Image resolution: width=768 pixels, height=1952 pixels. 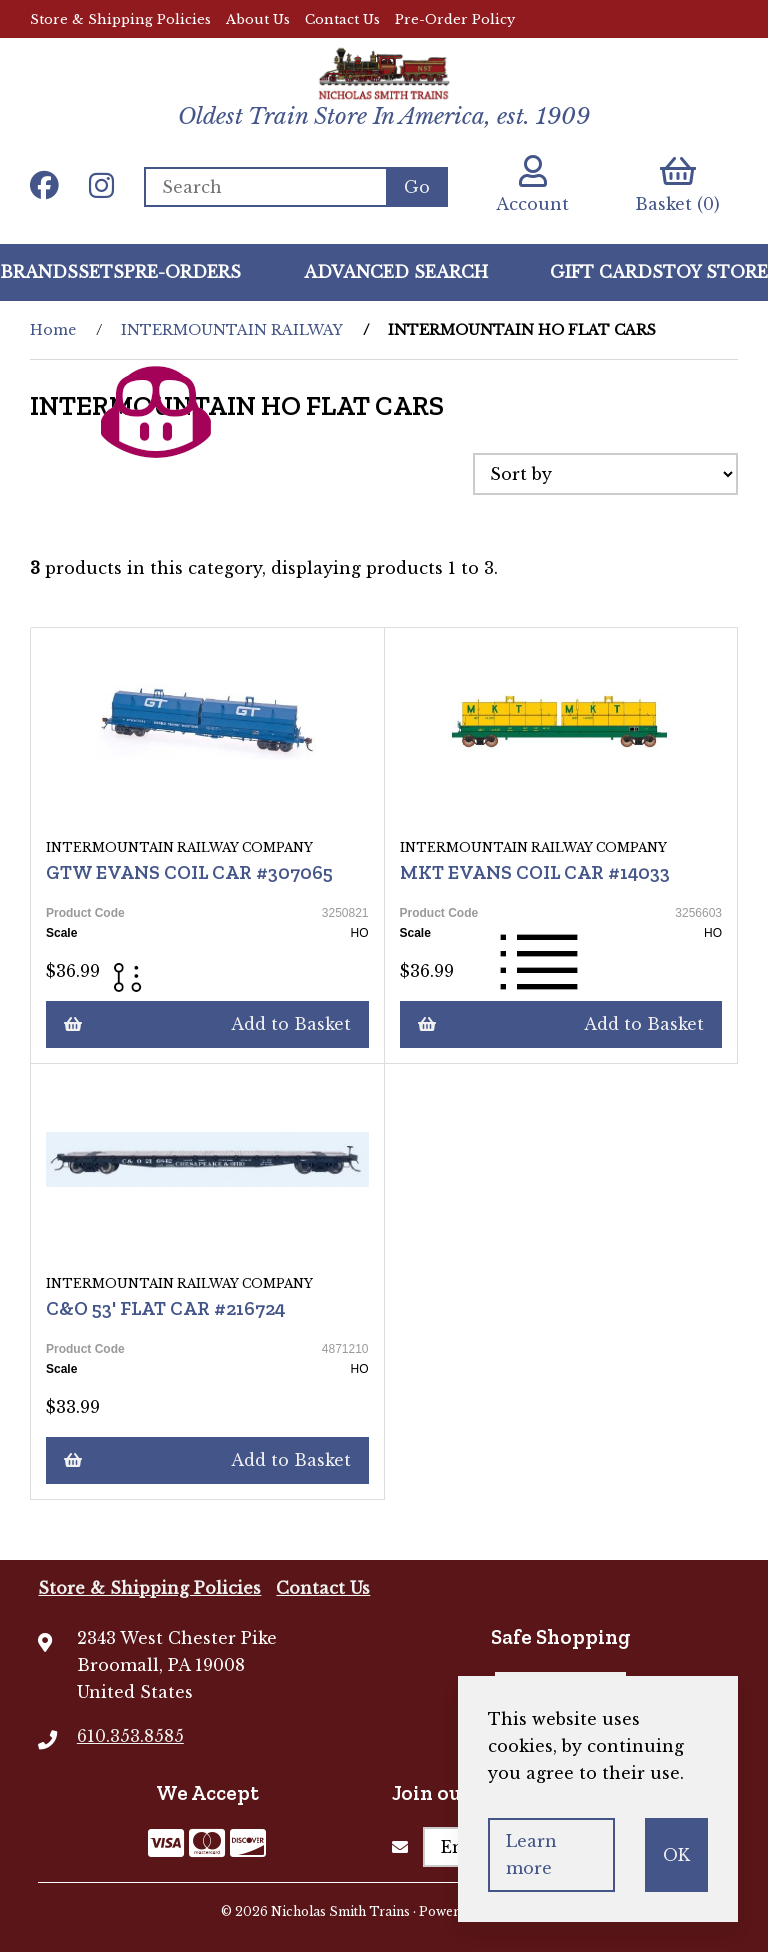 I want to click on access GitHub Copilot AI assistant, so click(x=156, y=412).